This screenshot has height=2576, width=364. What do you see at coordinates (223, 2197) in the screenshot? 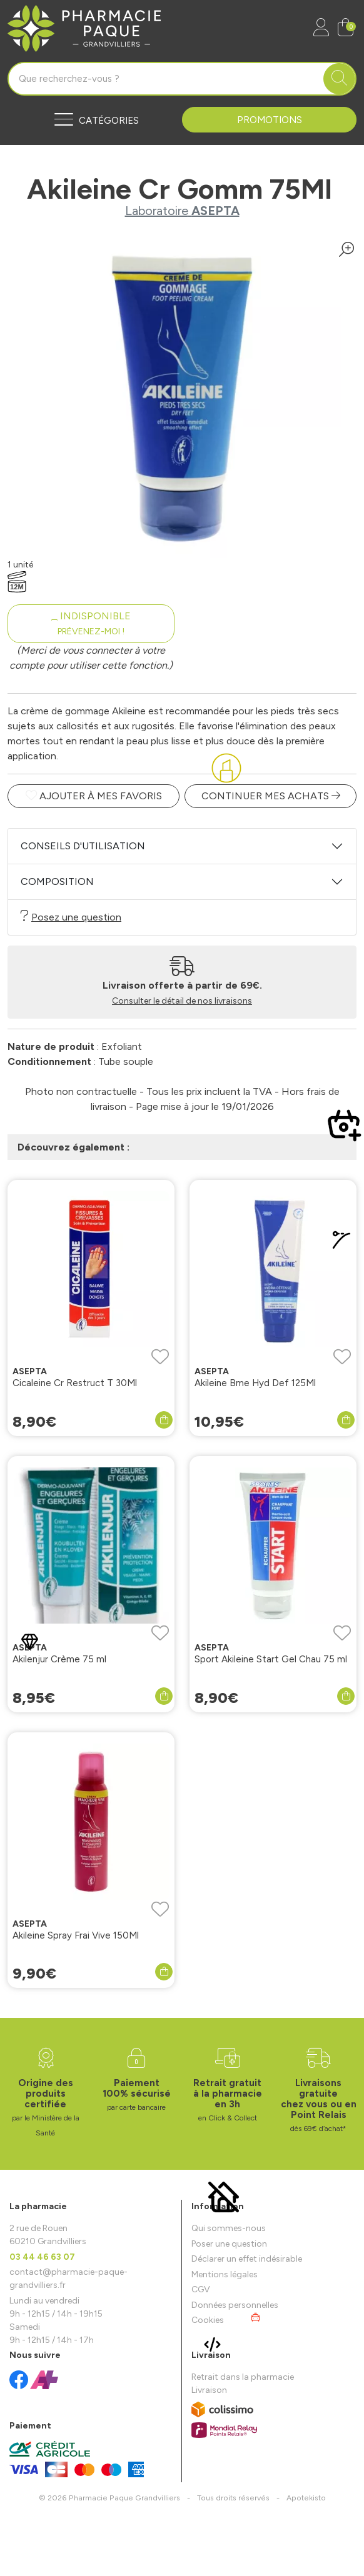
I see `home feature is currently disabled` at bounding box center [223, 2197].